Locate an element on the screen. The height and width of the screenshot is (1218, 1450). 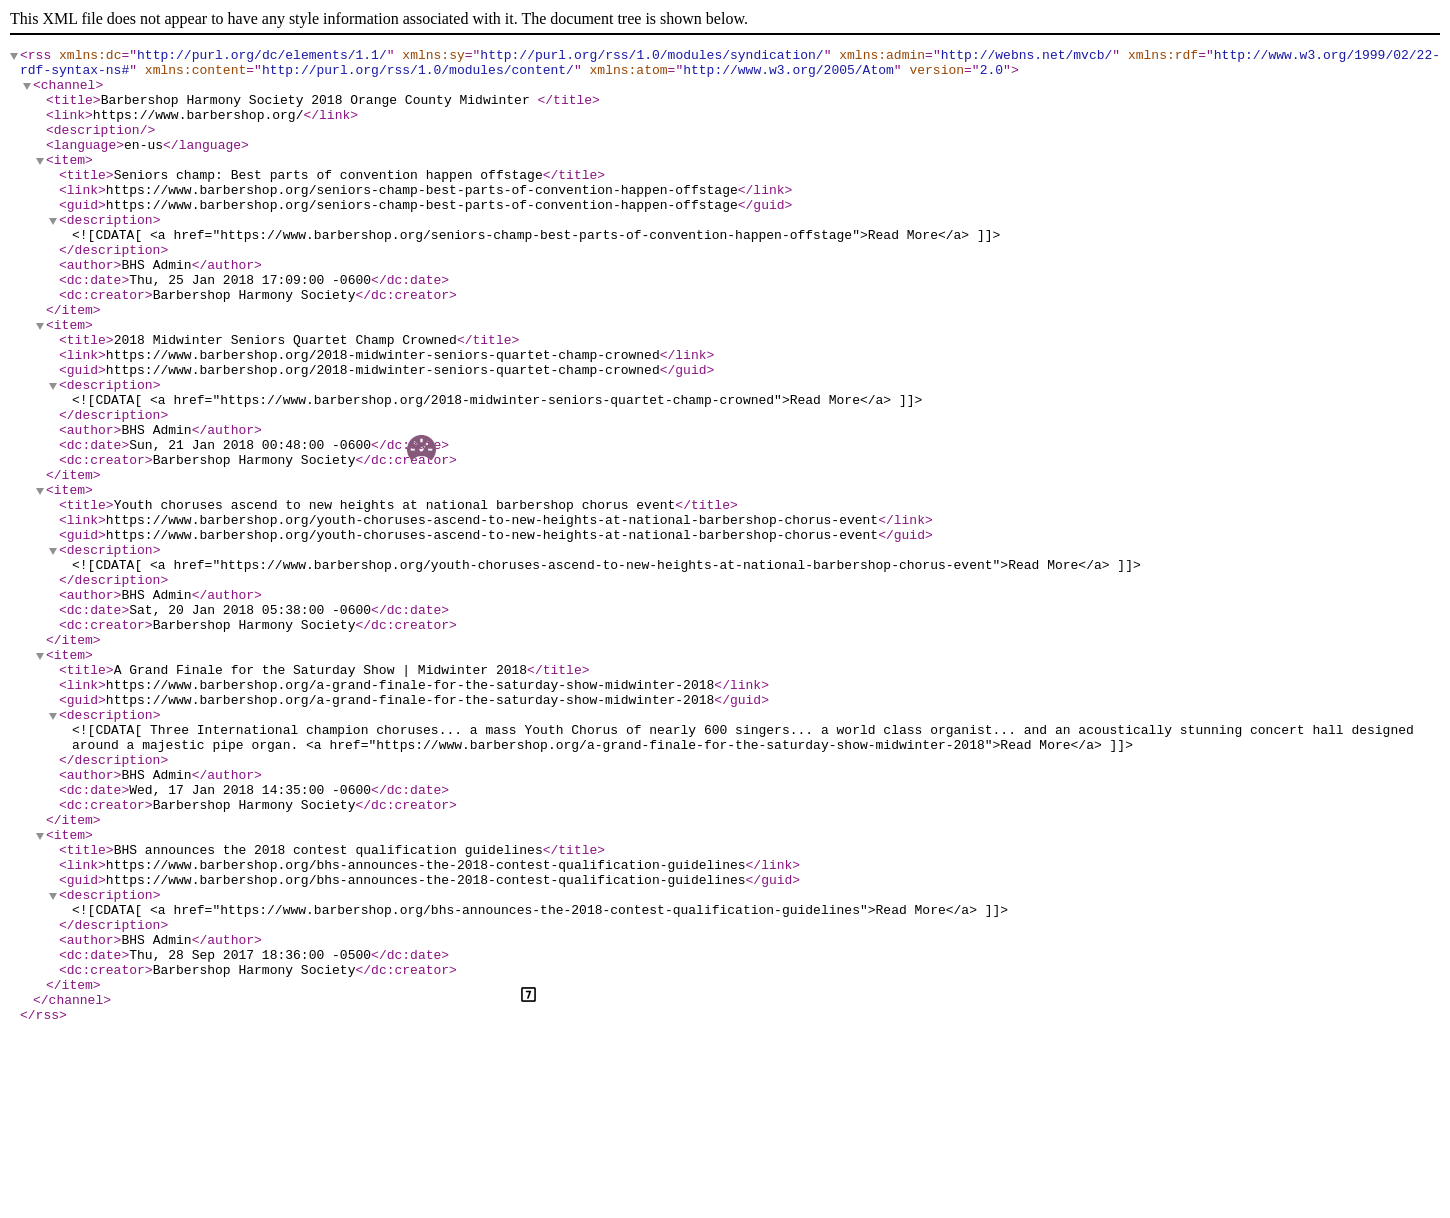
view performance metrics or speed is located at coordinates (421, 447).